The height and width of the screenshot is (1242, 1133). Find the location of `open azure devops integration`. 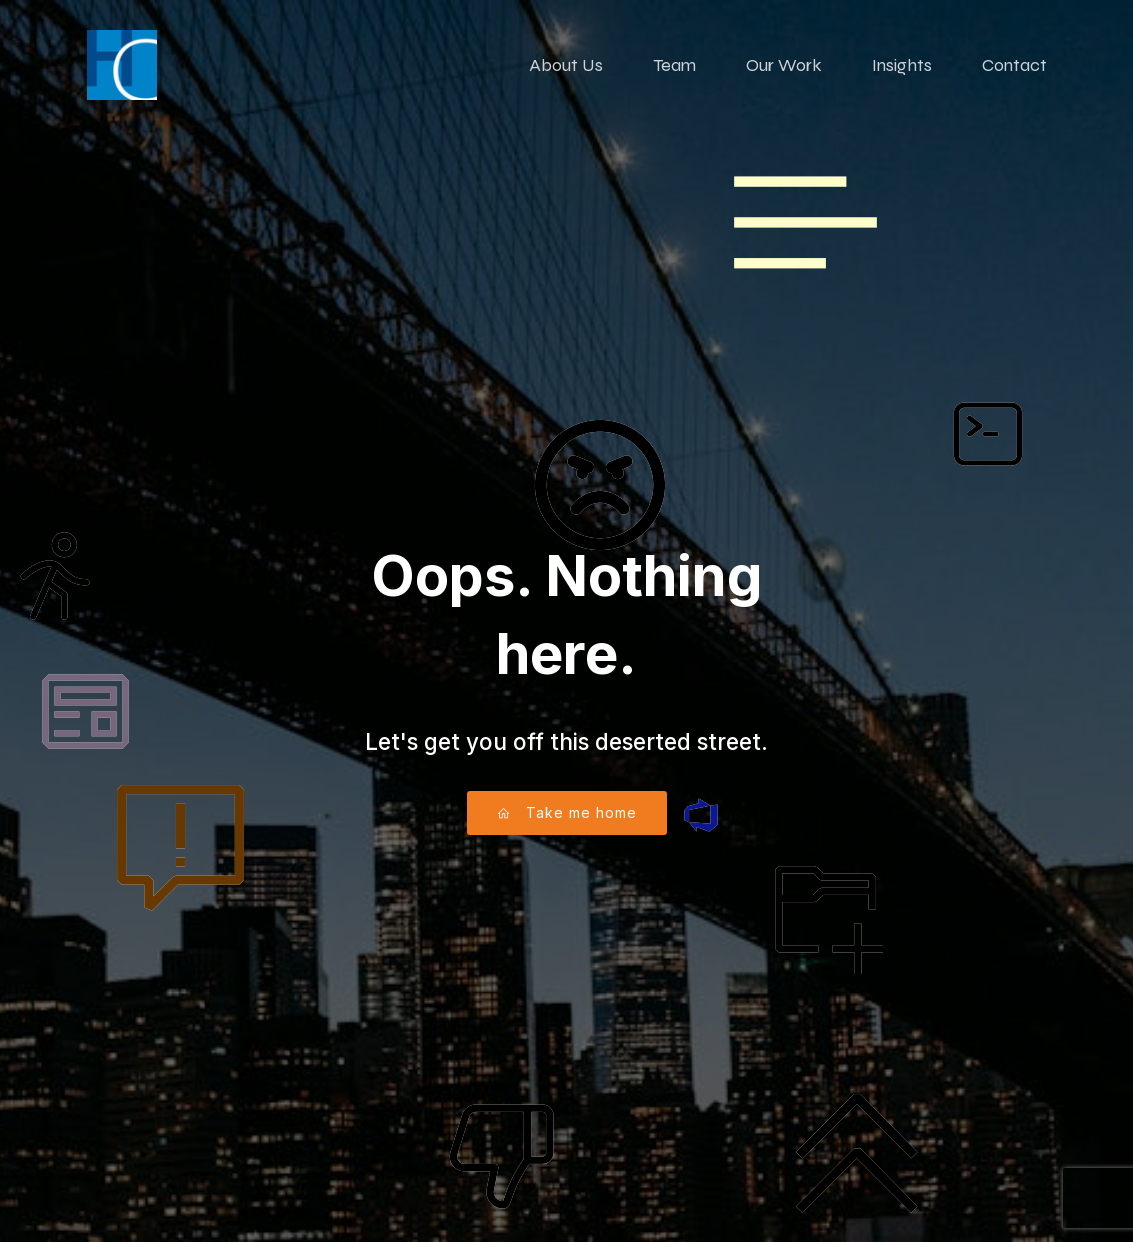

open azure devops integration is located at coordinates (701, 815).